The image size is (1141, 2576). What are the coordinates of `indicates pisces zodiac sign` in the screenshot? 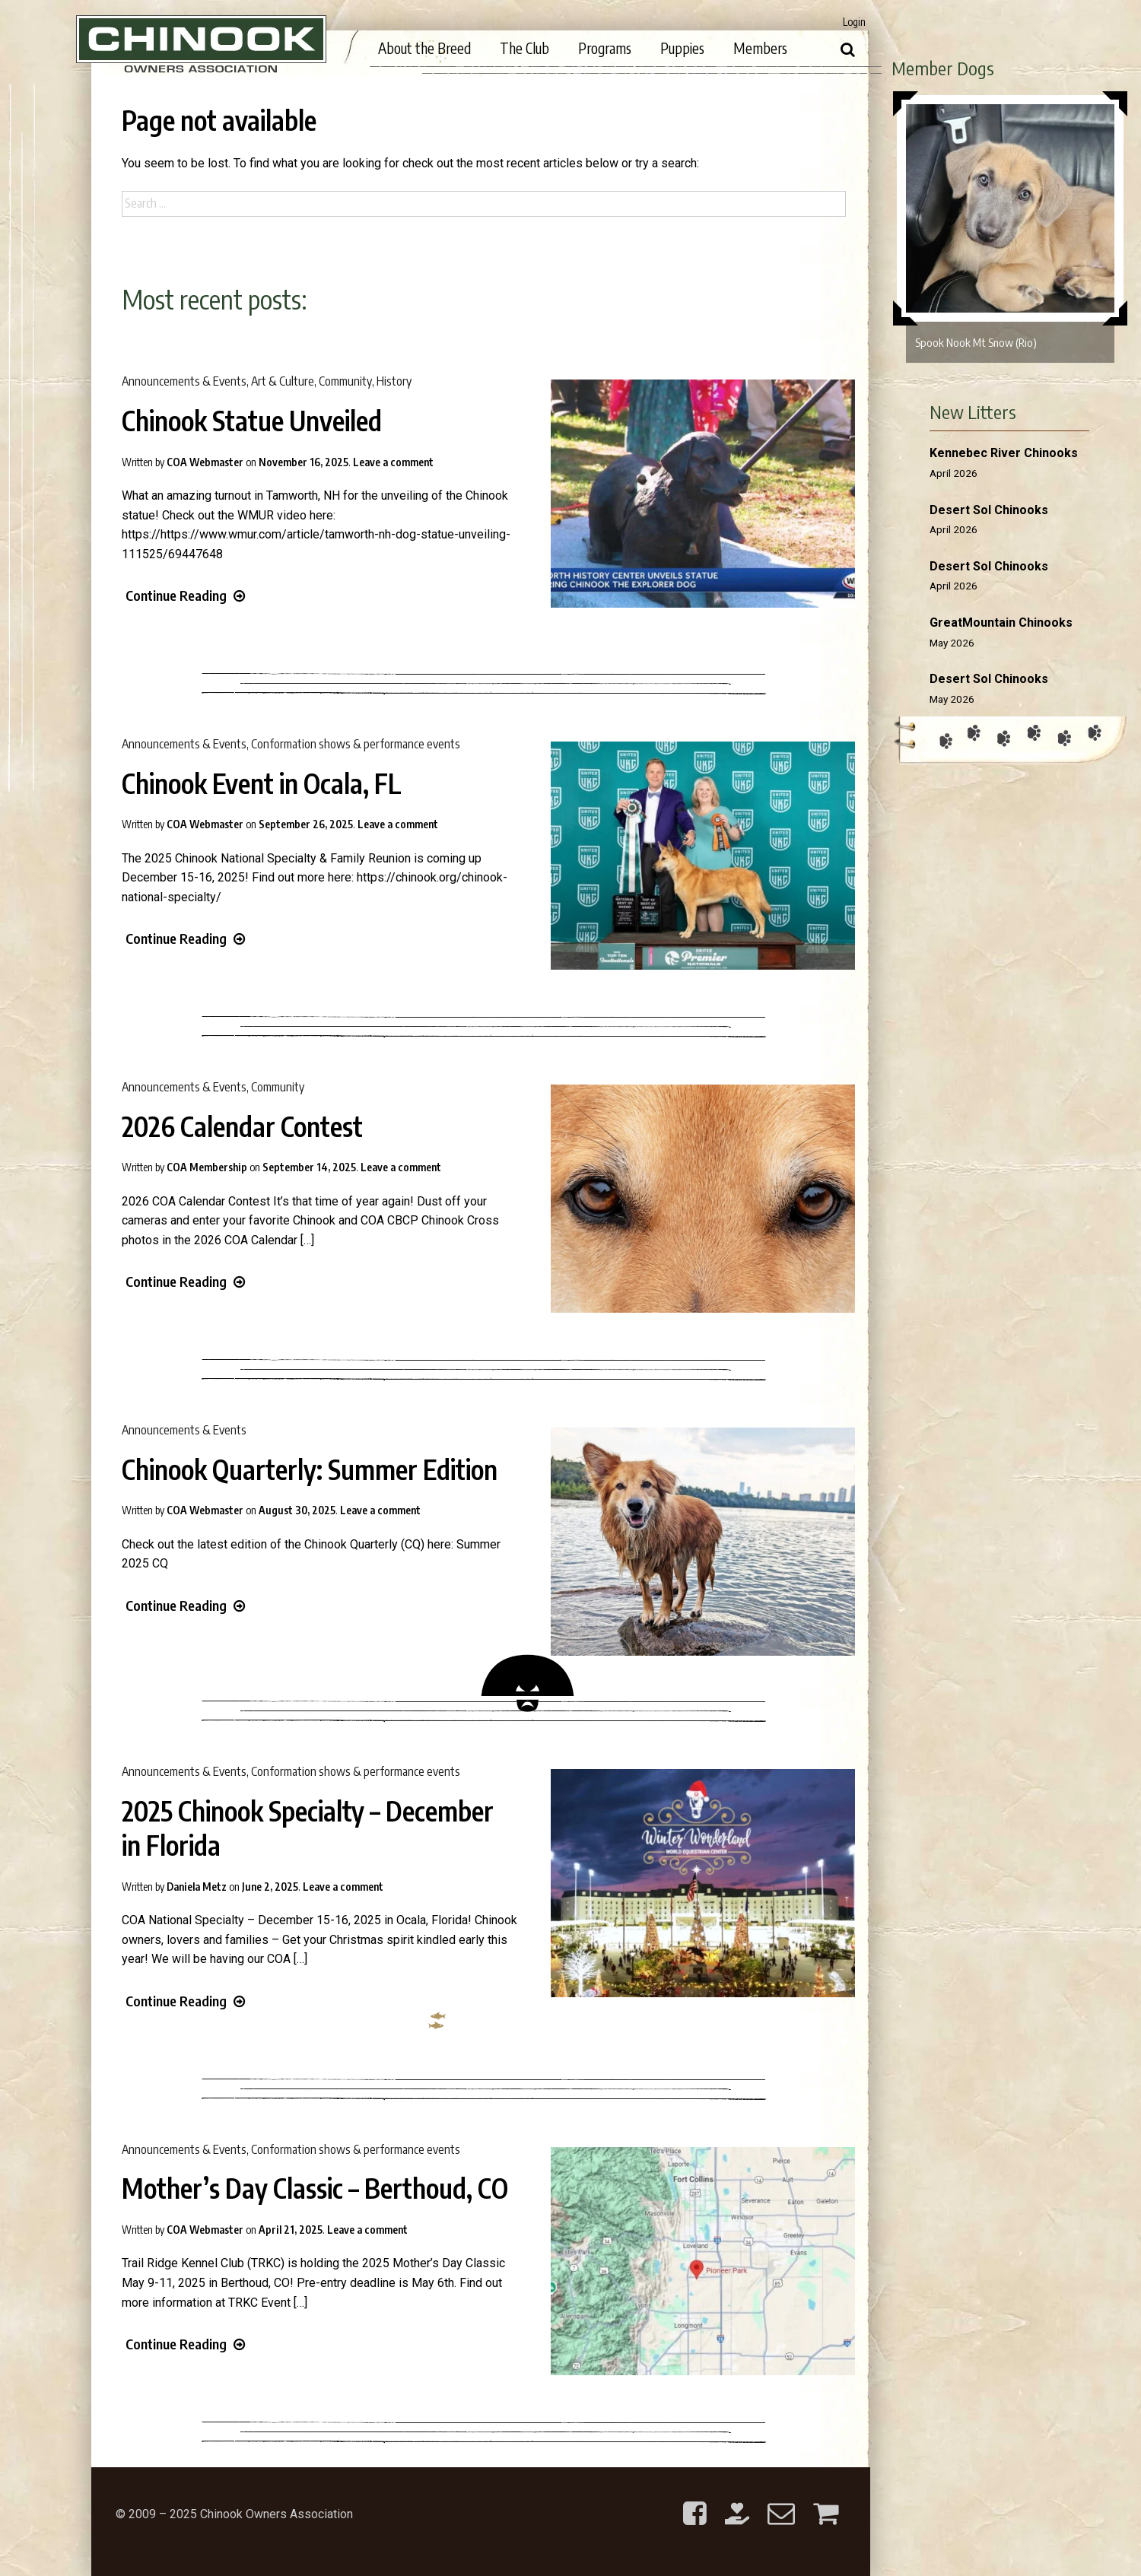 It's located at (437, 2020).